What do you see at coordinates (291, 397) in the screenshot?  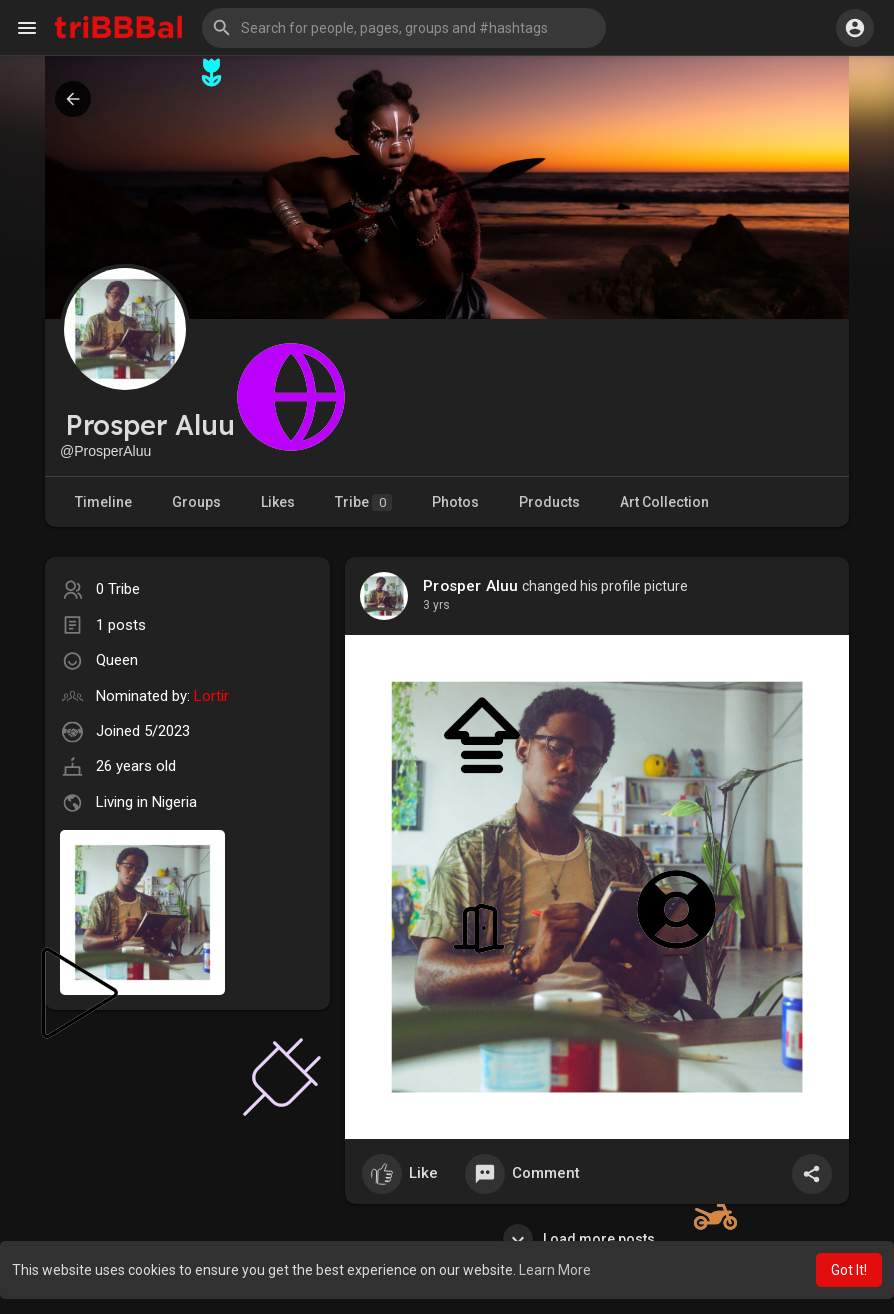 I see `switch to global or worldwide view` at bounding box center [291, 397].